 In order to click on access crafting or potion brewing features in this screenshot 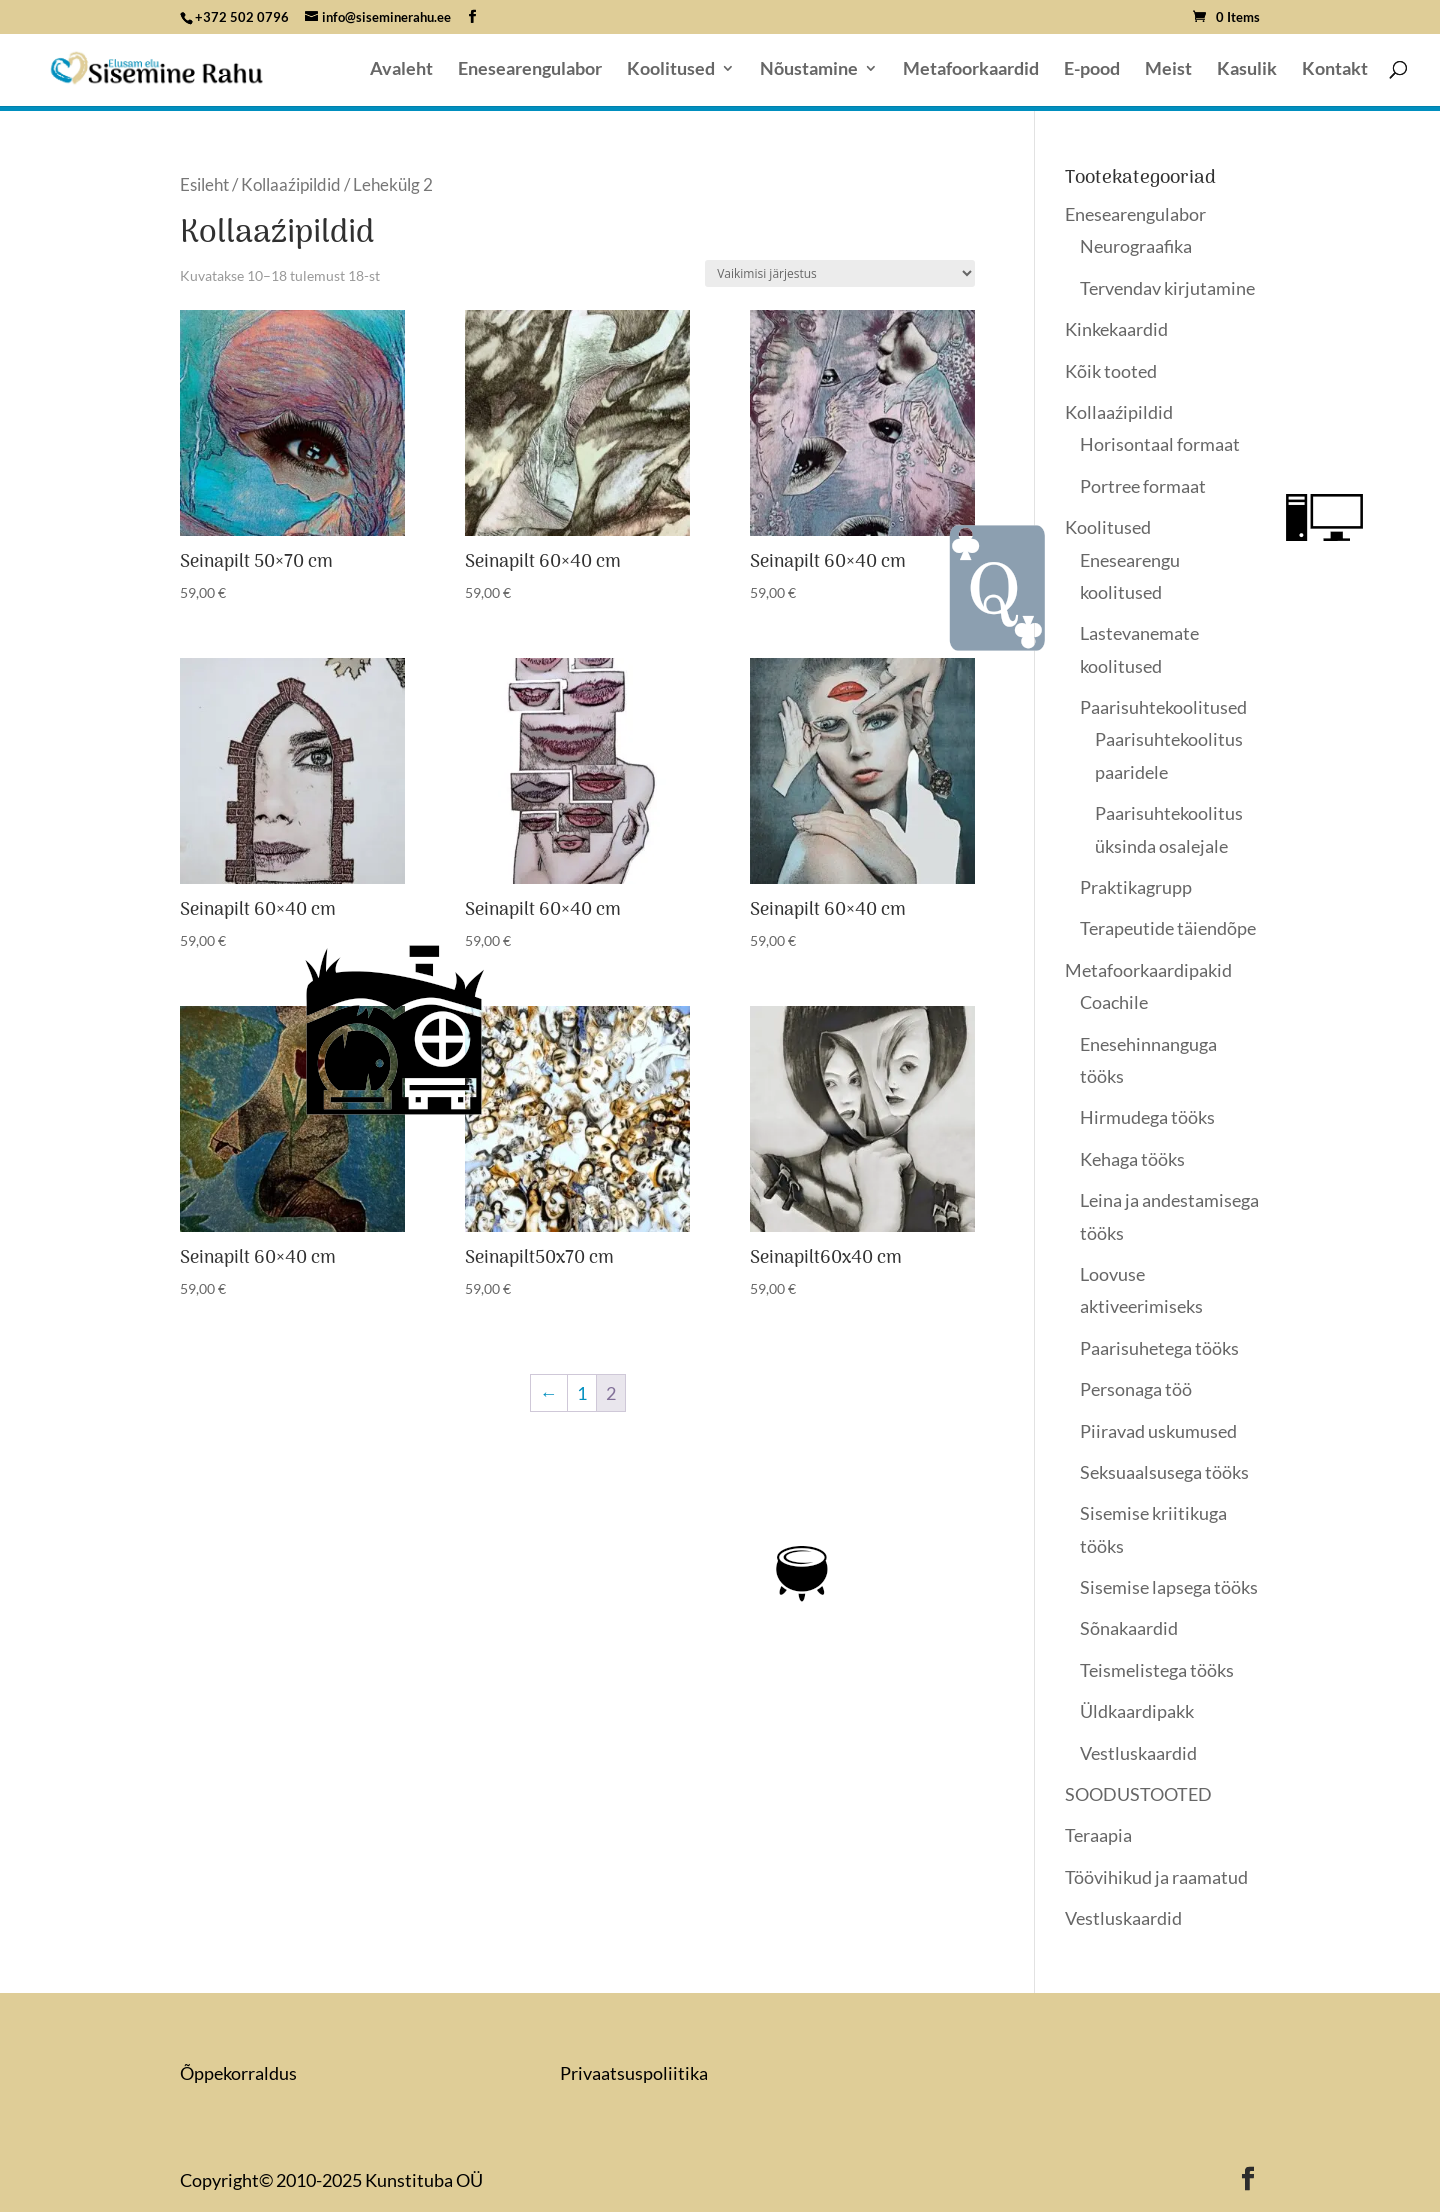, I will do `click(801, 1573)`.